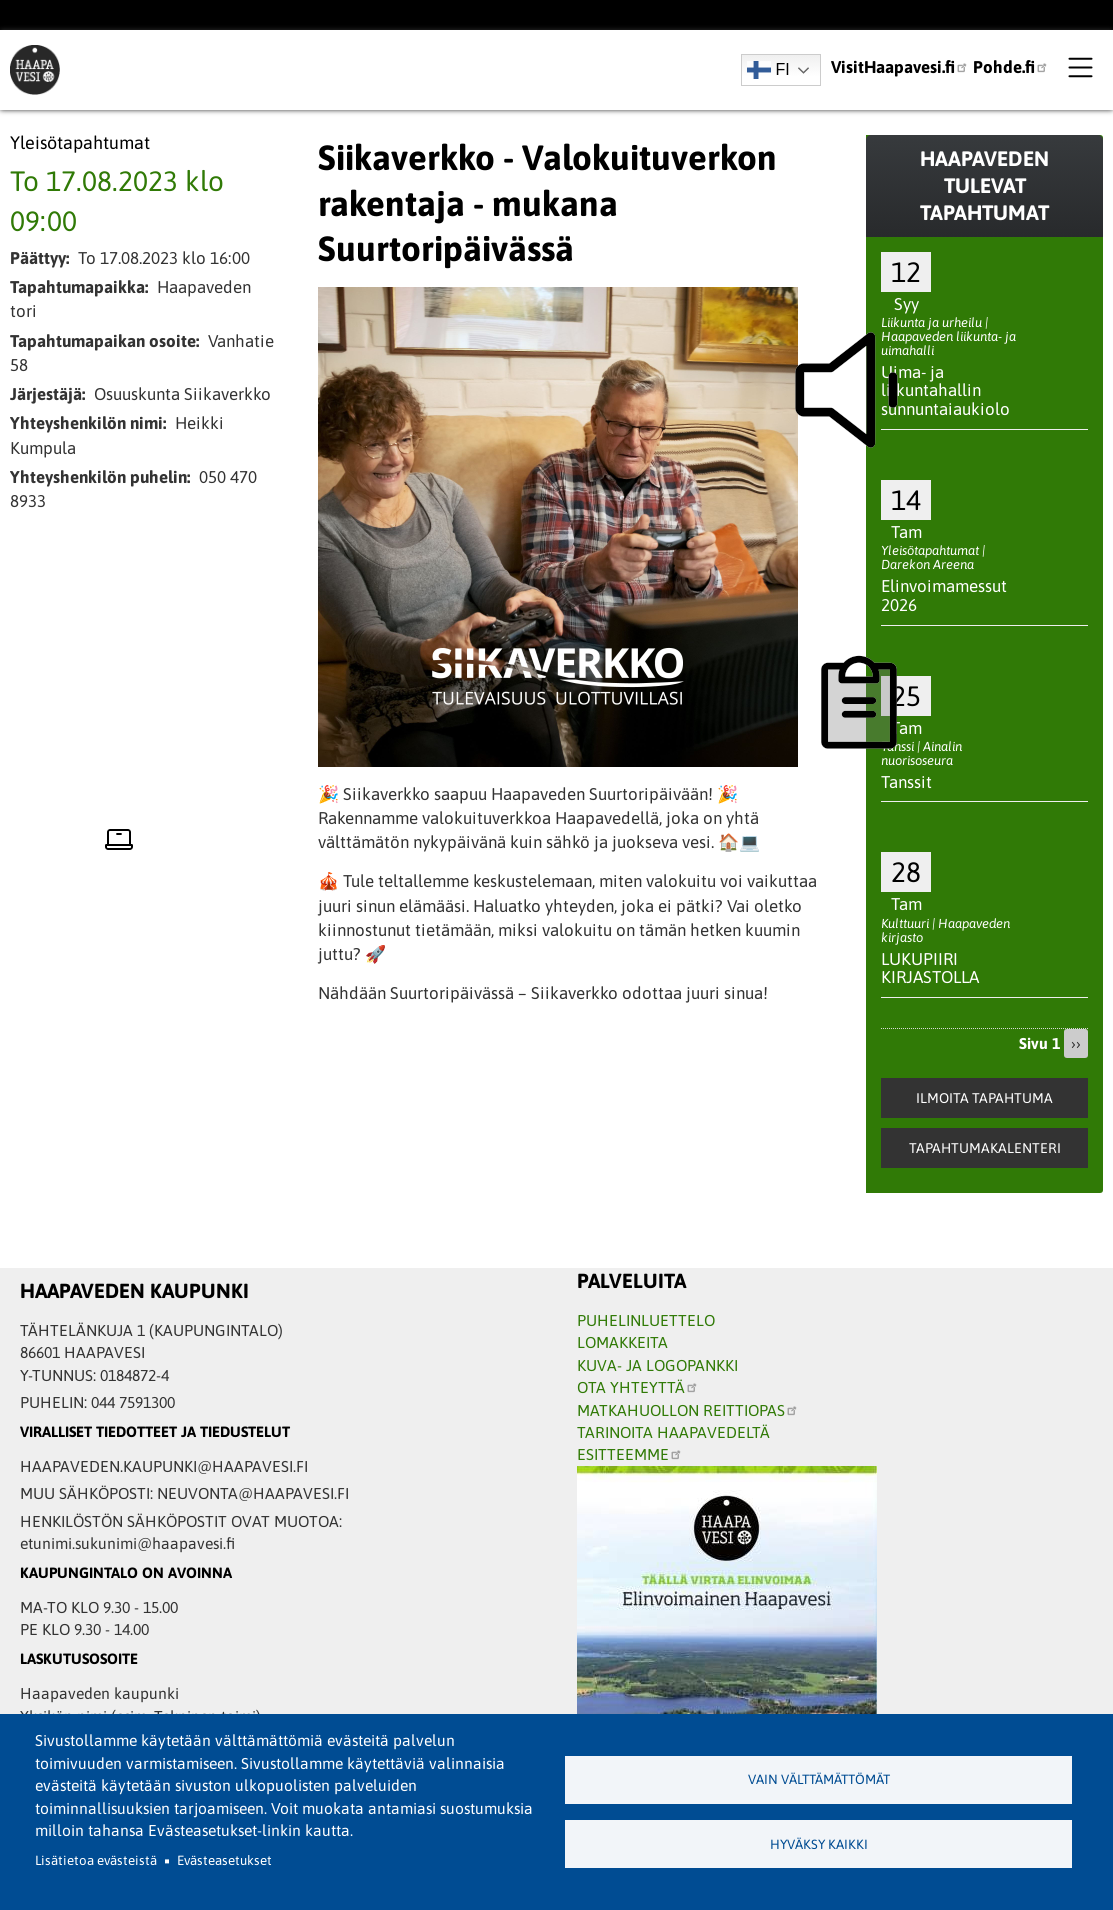 This screenshot has height=1910, width=1113. Describe the element at coordinates (859, 704) in the screenshot. I see `view clipboard contents` at that location.